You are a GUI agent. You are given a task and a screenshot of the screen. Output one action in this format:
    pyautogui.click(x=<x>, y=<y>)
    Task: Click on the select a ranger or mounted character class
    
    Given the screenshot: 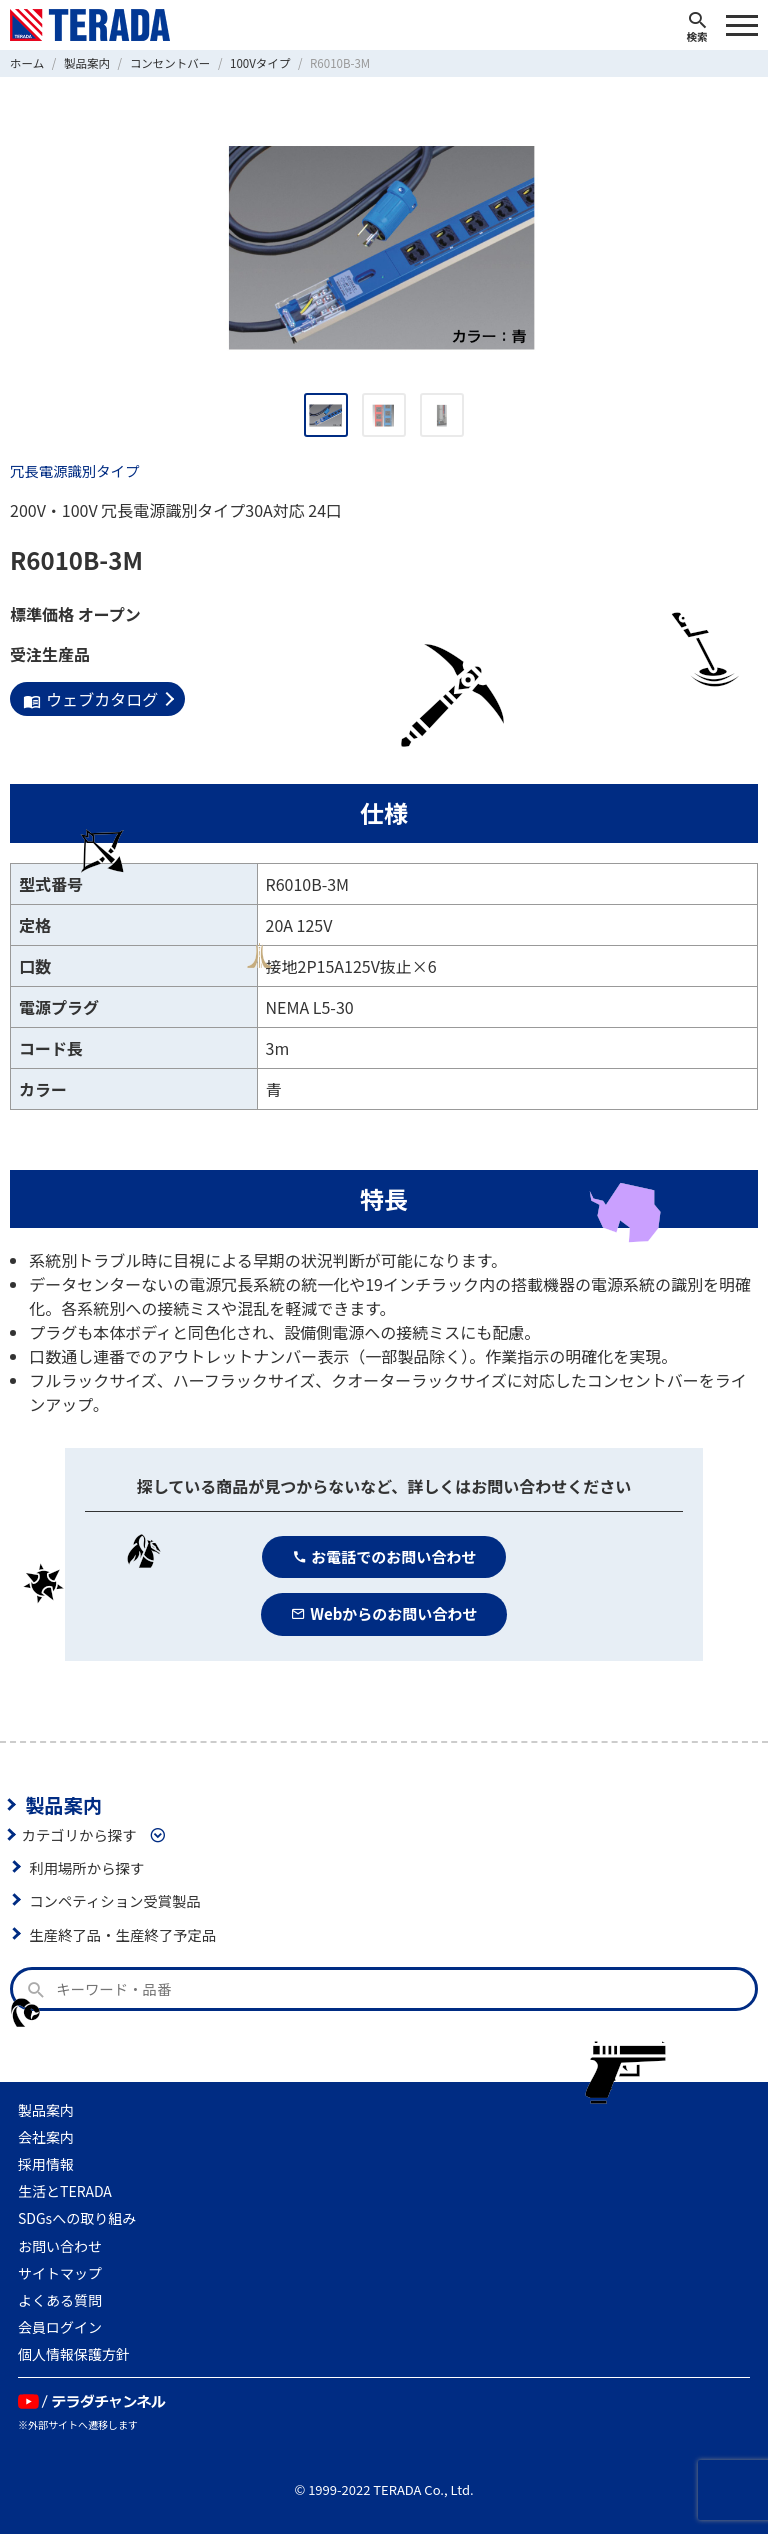 What is the action you would take?
    pyautogui.click(x=144, y=1551)
    